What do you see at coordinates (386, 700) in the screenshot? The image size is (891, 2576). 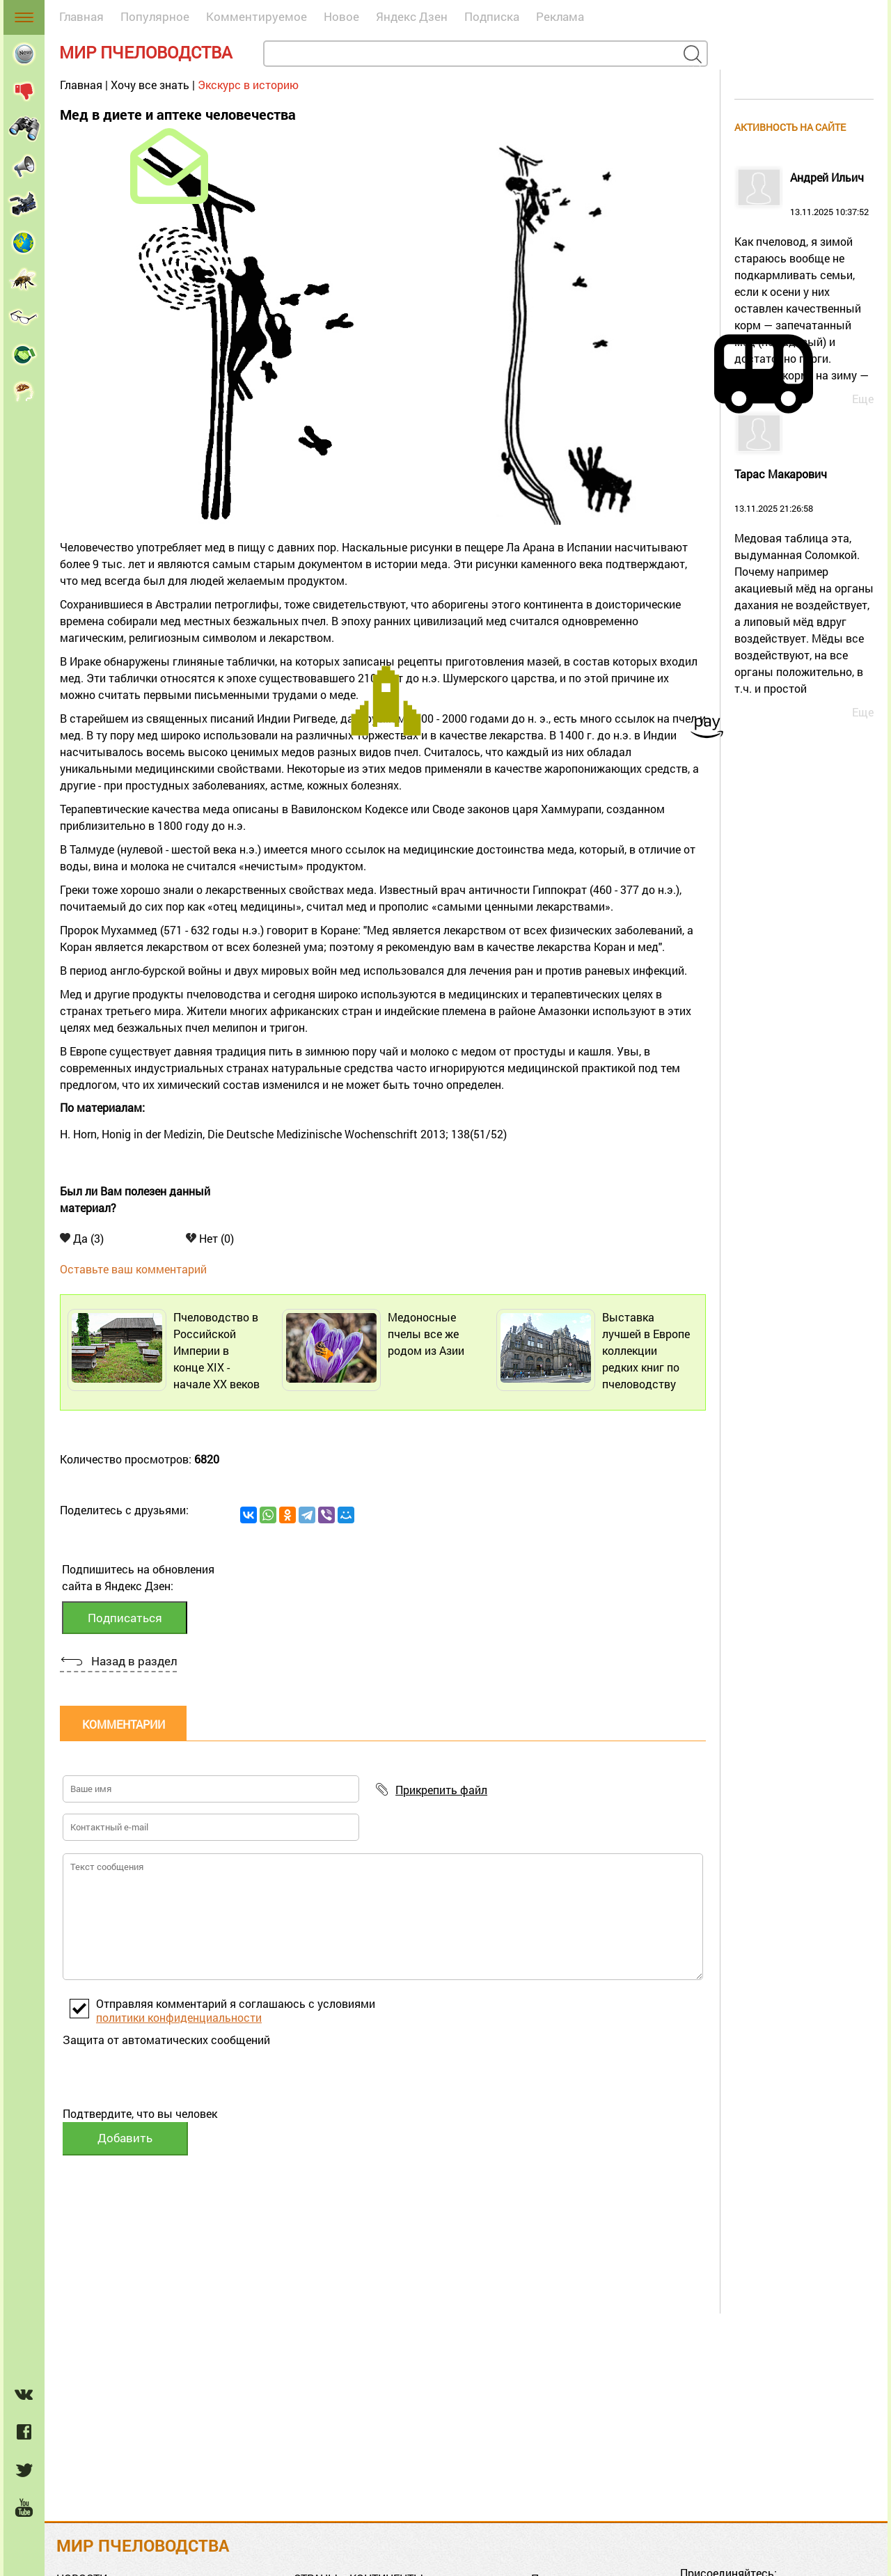 I see `space awesome brand logo` at bounding box center [386, 700].